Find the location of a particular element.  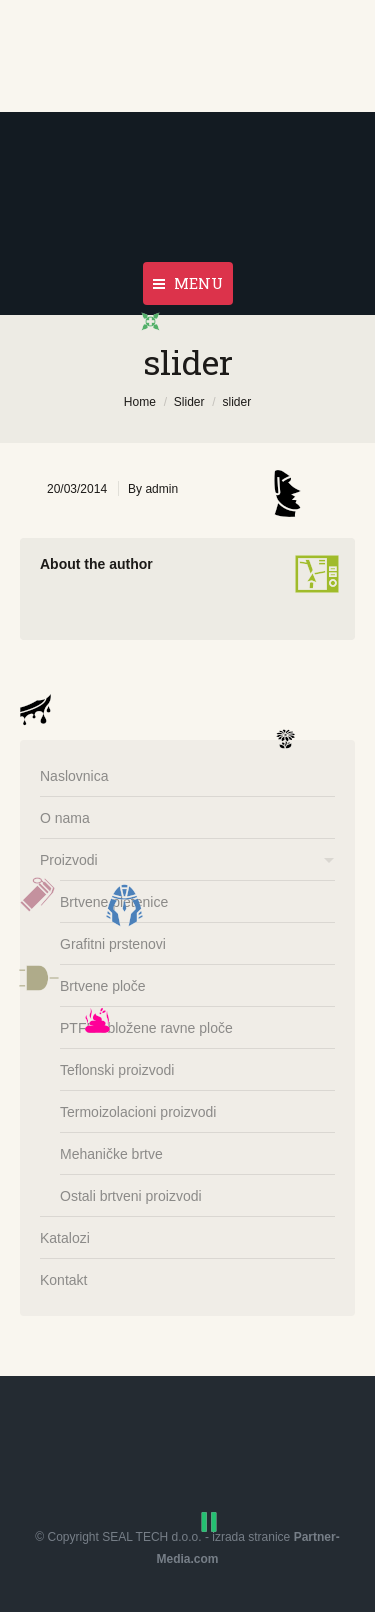

easter island moai statue icon is located at coordinates (287, 493).